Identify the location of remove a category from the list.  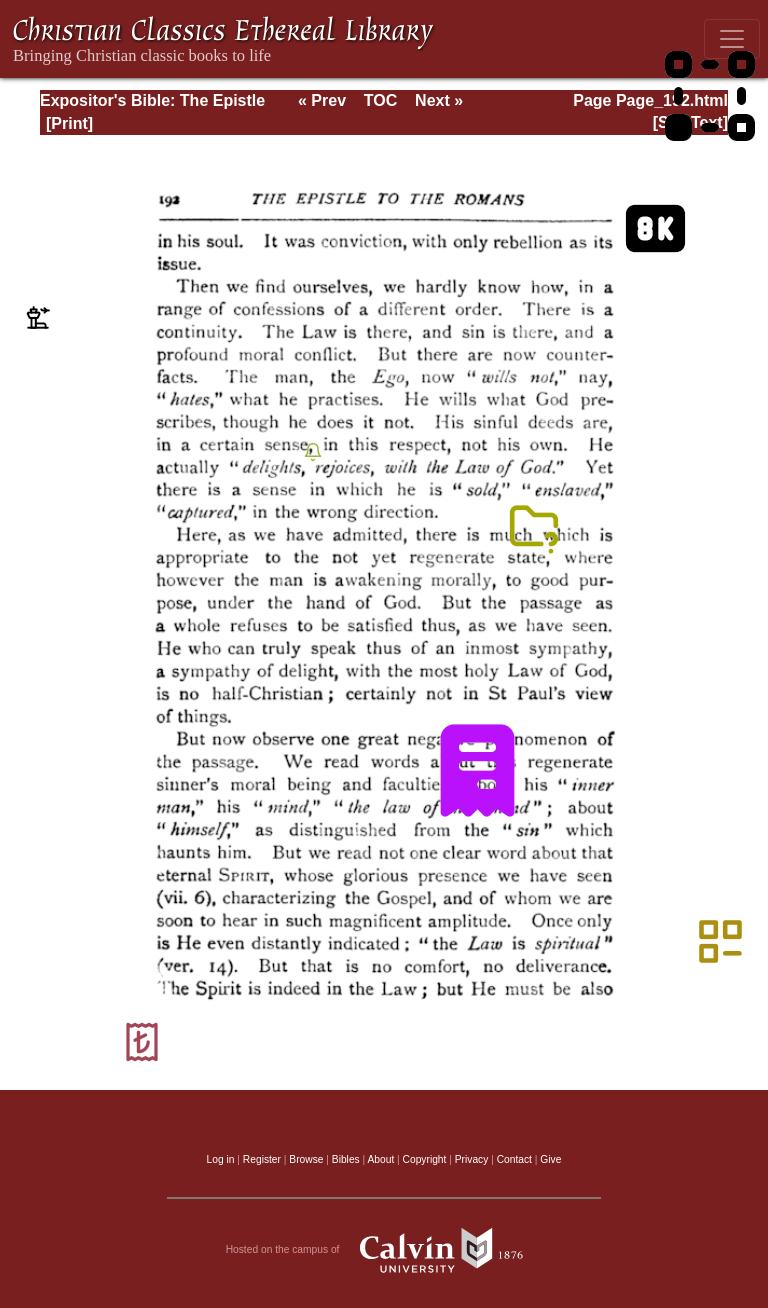
(720, 941).